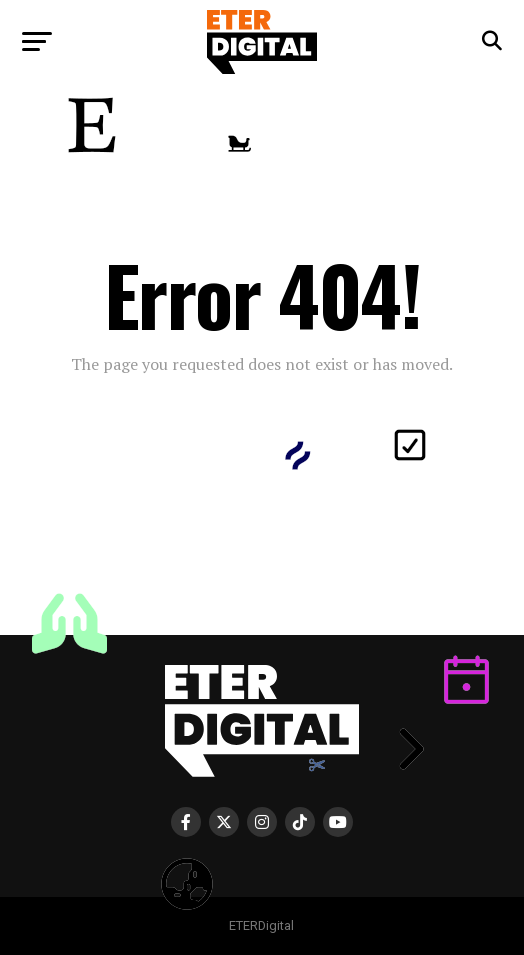 The height and width of the screenshot is (955, 524). Describe the element at coordinates (187, 884) in the screenshot. I see `view asia-pacific region settings` at that location.